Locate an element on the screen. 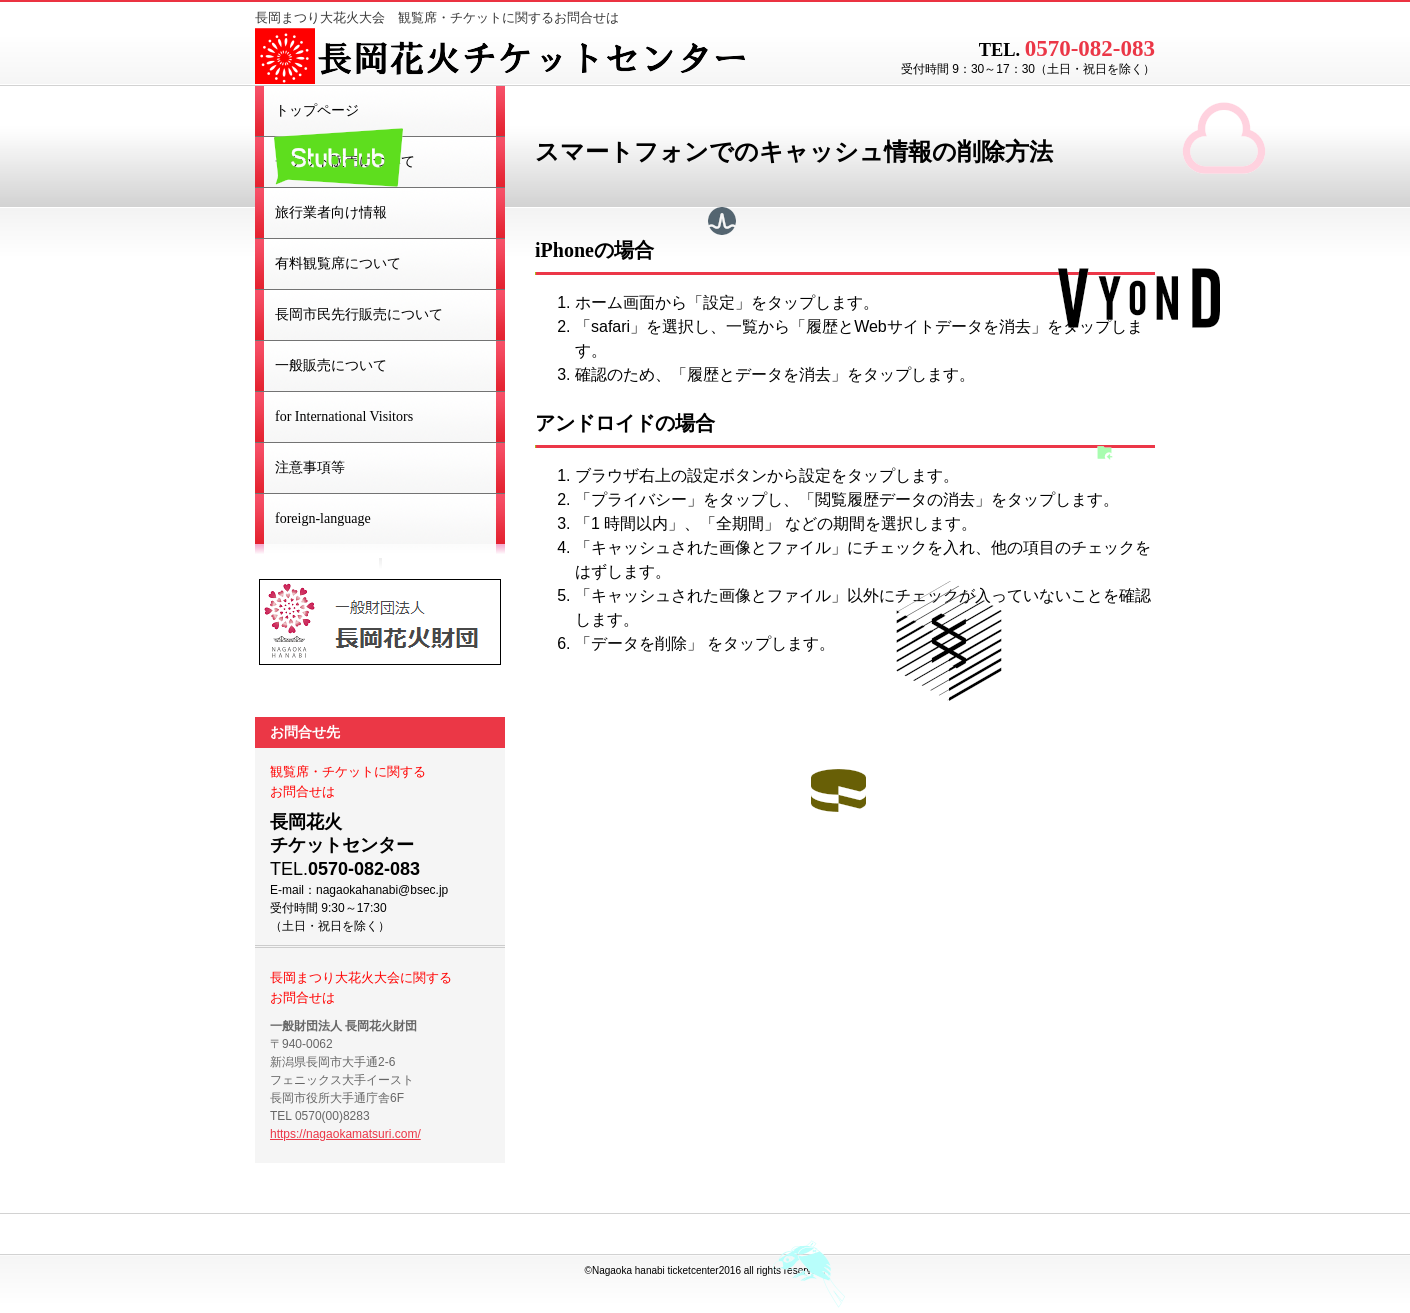 The image size is (1410, 1313). view received files or downloads is located at coordinates (1104, 452).